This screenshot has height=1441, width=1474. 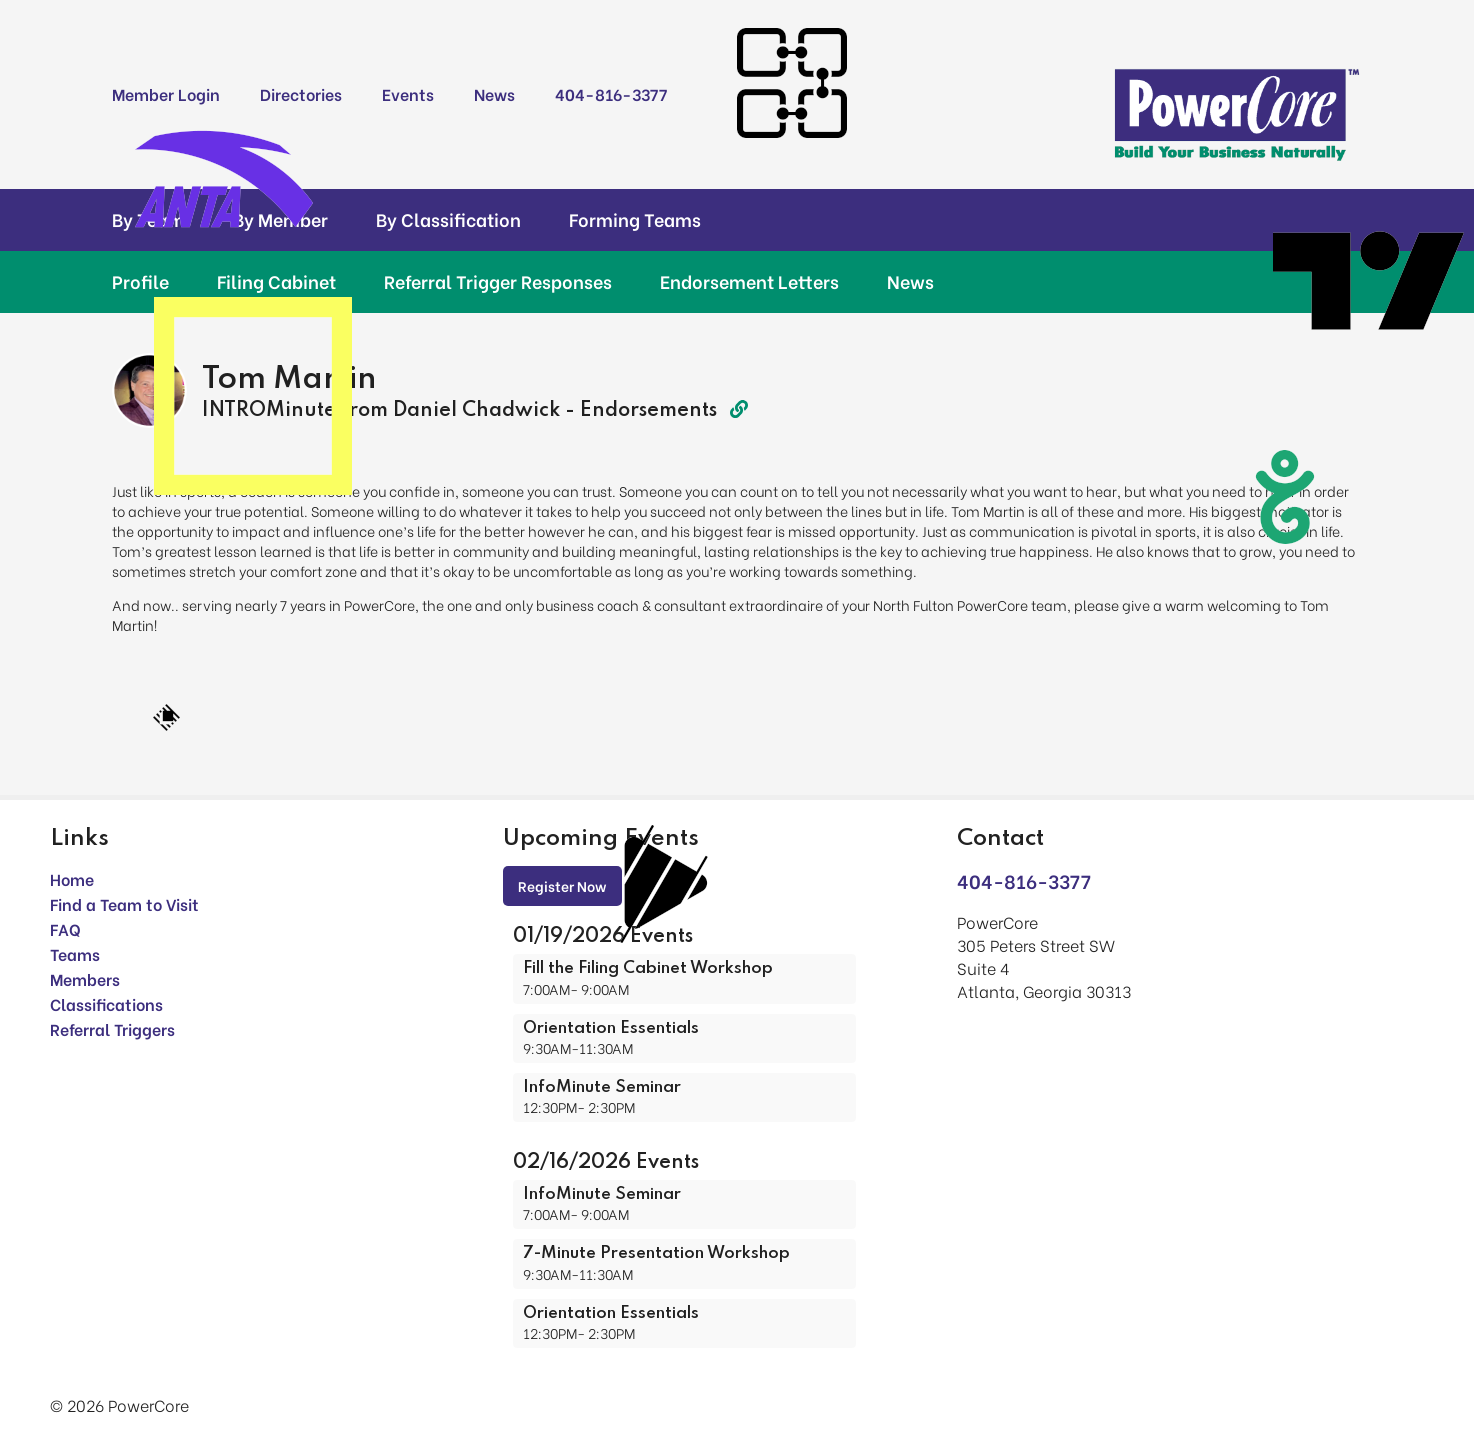 I want to click on link to Gandi domain registrar services, so click(x=1285, y=497).